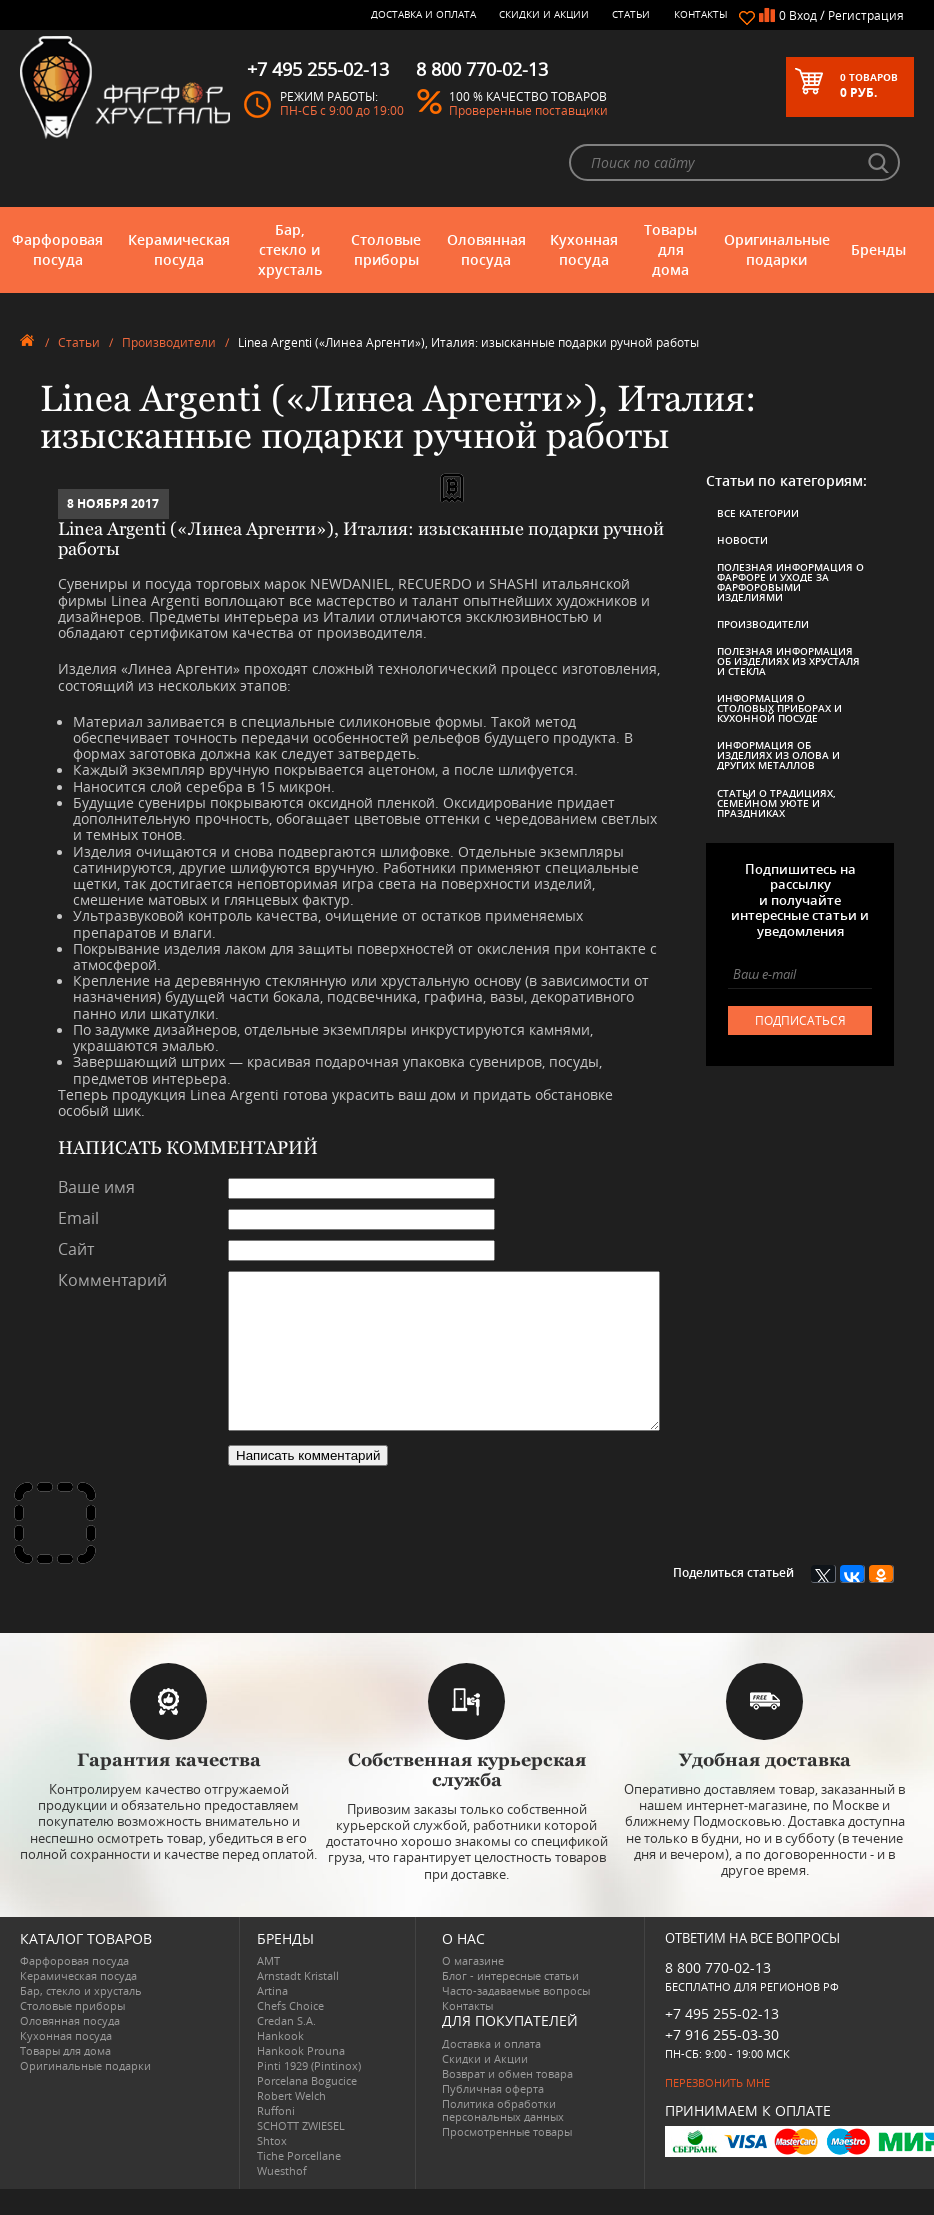 The width and height of the screenshot is (934, 2215). I want to click on create a selection area, so click(55, 1523).